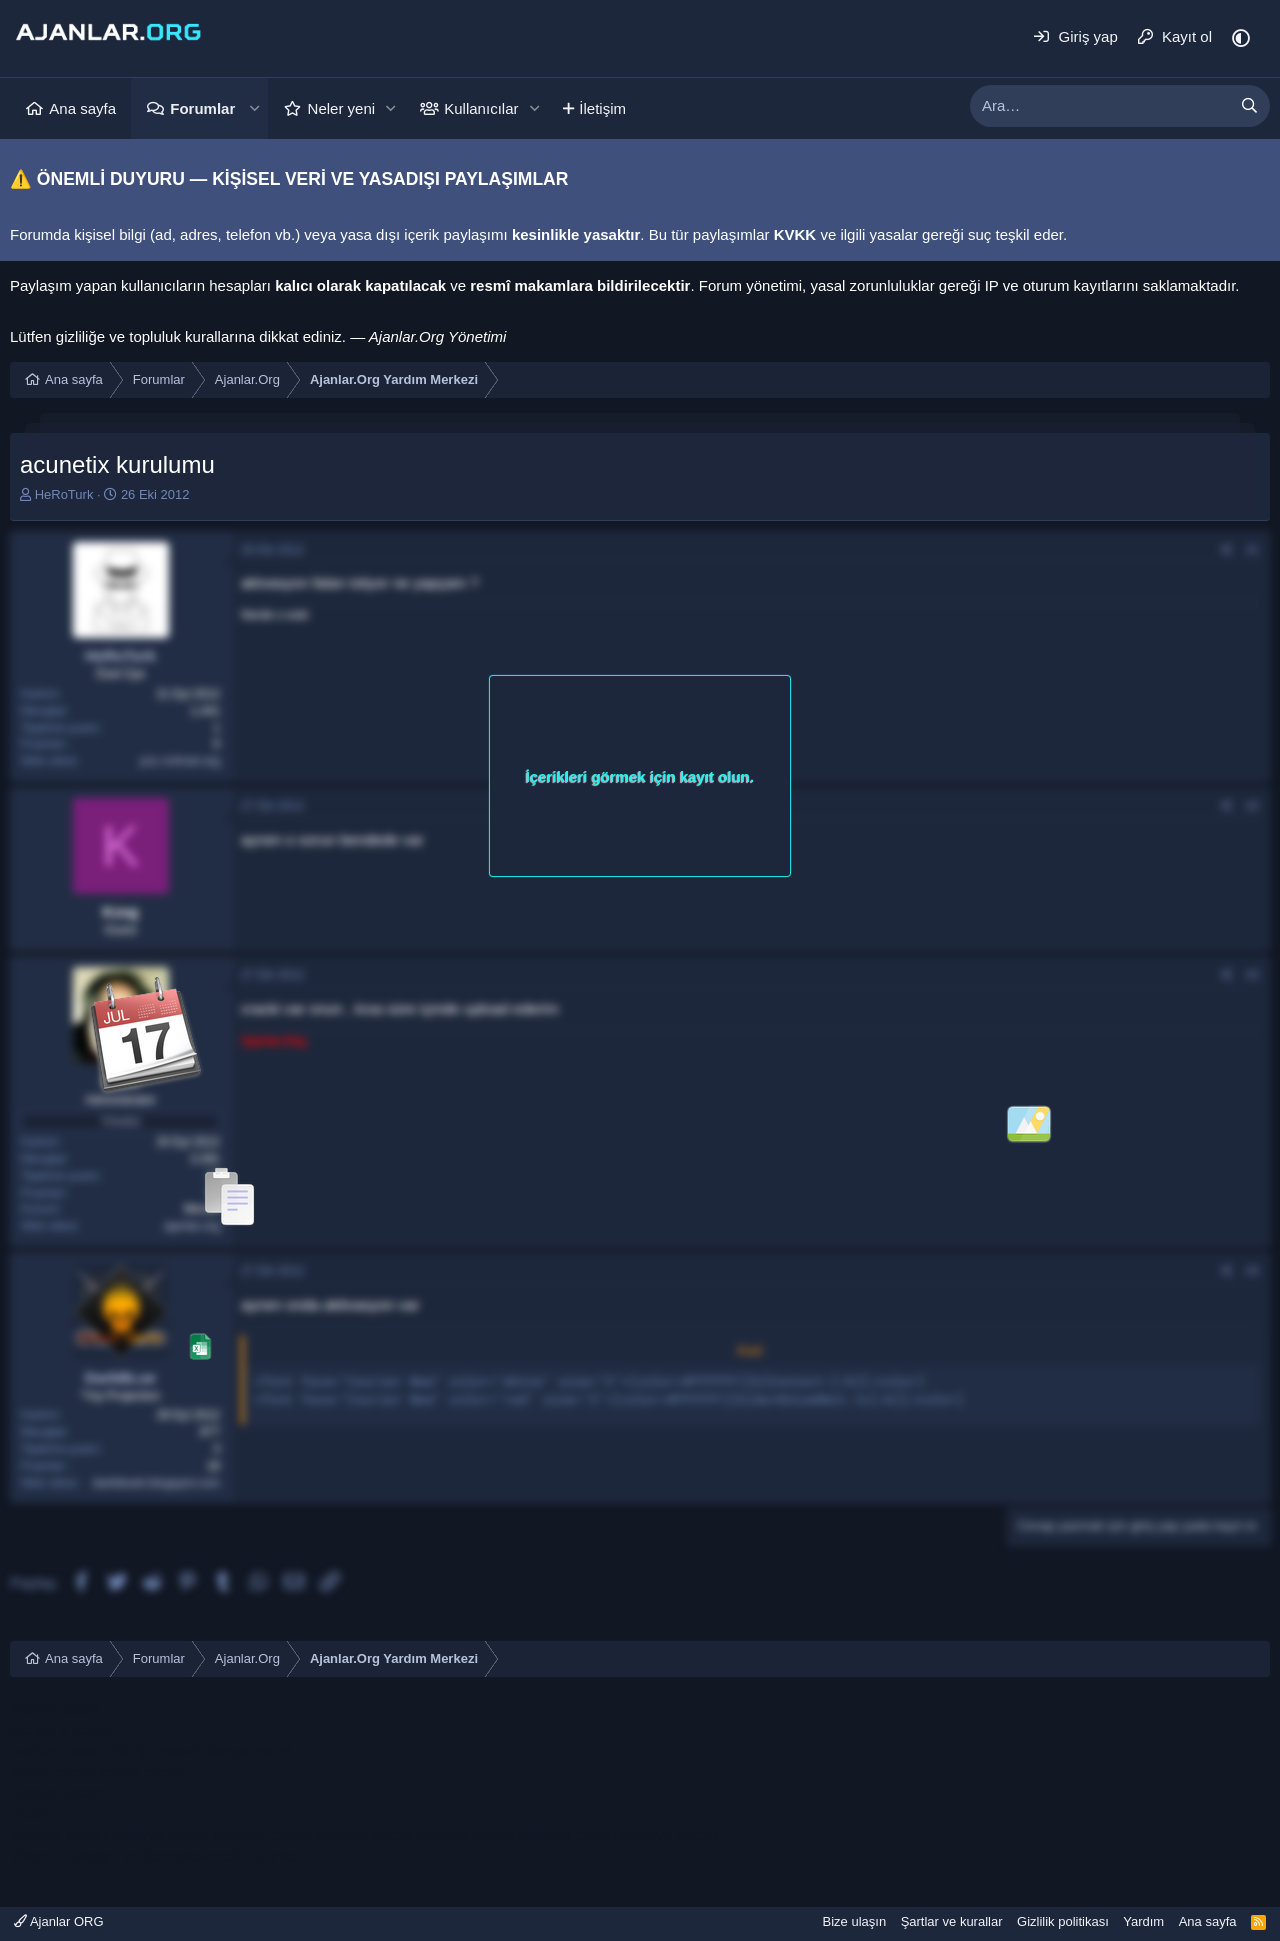  Describe the element at coordinates (200, 1346) in the screenshot. I see `open a Microsoft Excel spreadsheet file` at that location.